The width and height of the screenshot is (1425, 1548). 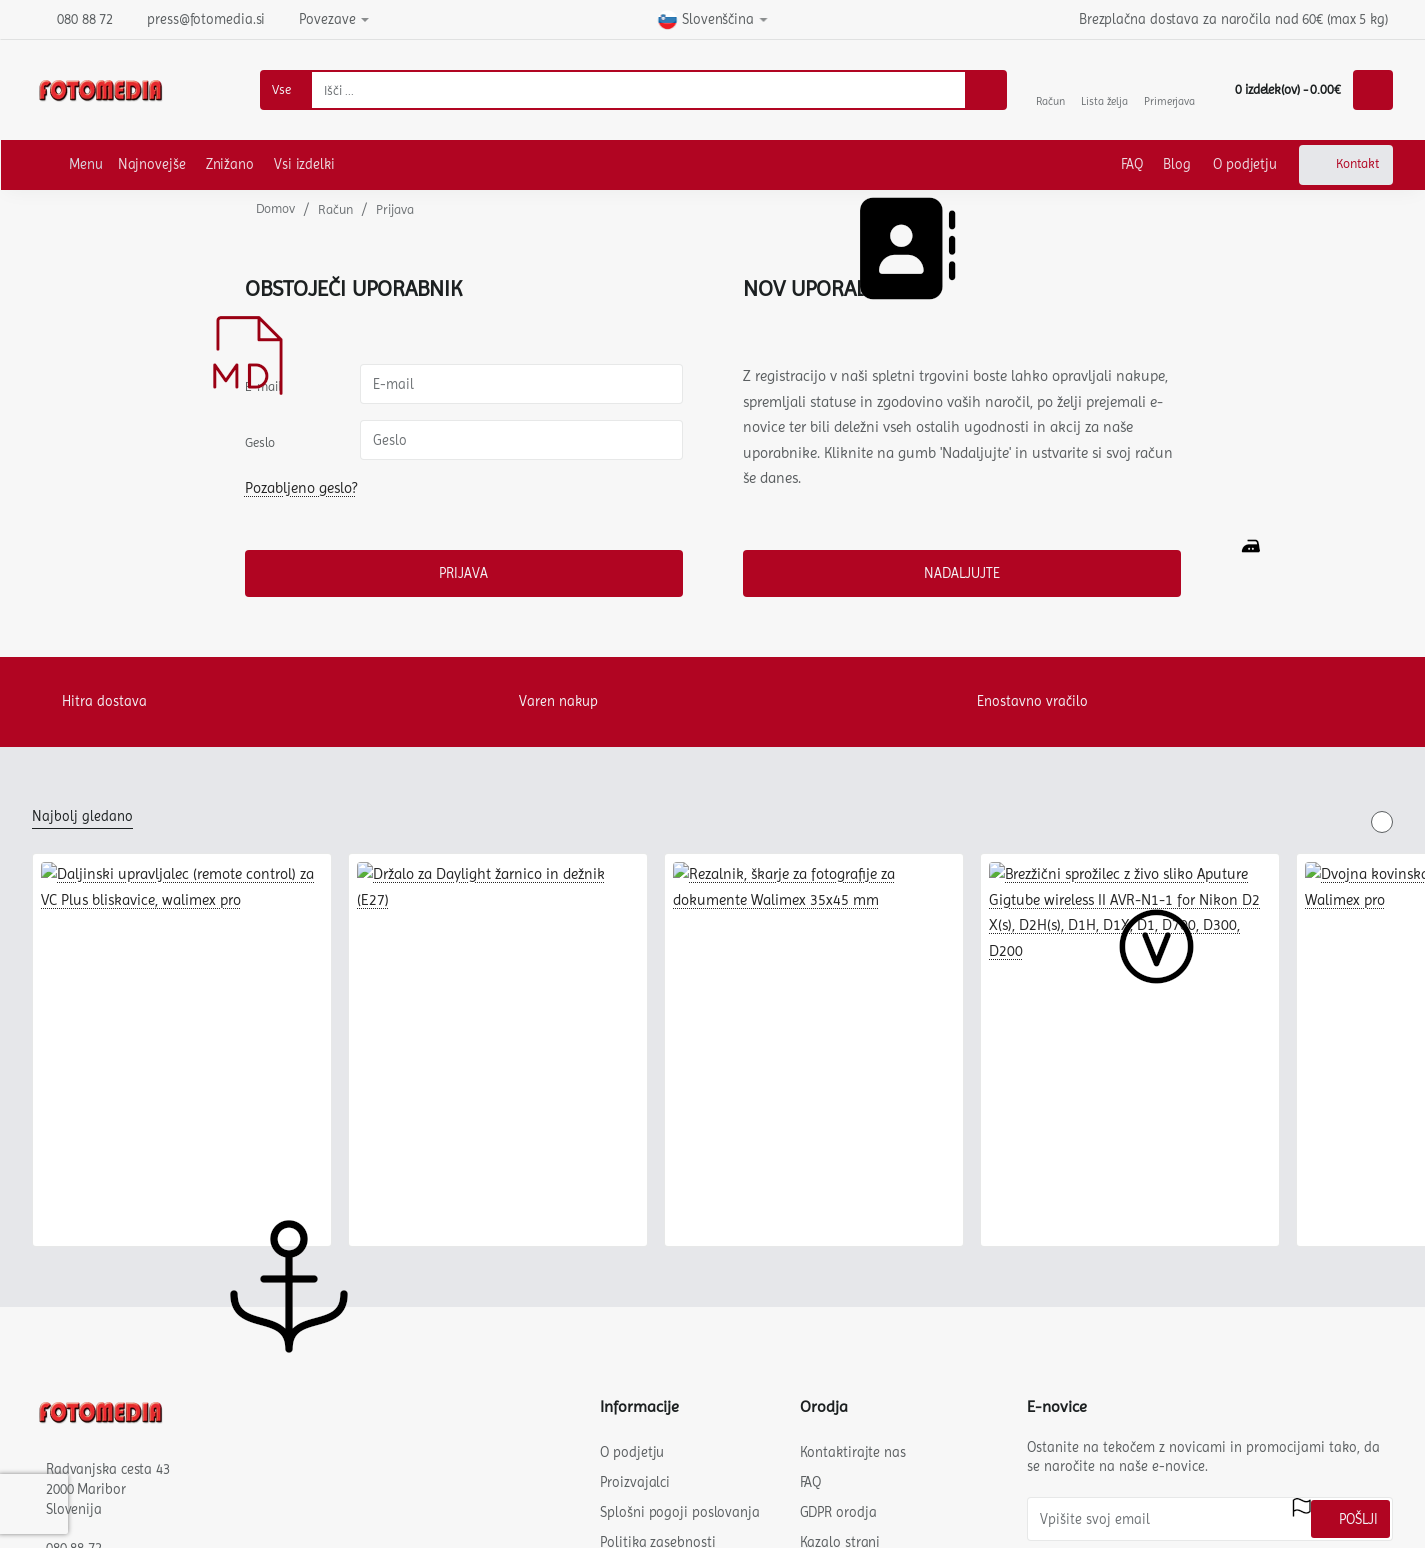 What do you see at coordinates (904, 248) in the screenshot?
I see `open your contacts list` at bounding box center [904, 248].